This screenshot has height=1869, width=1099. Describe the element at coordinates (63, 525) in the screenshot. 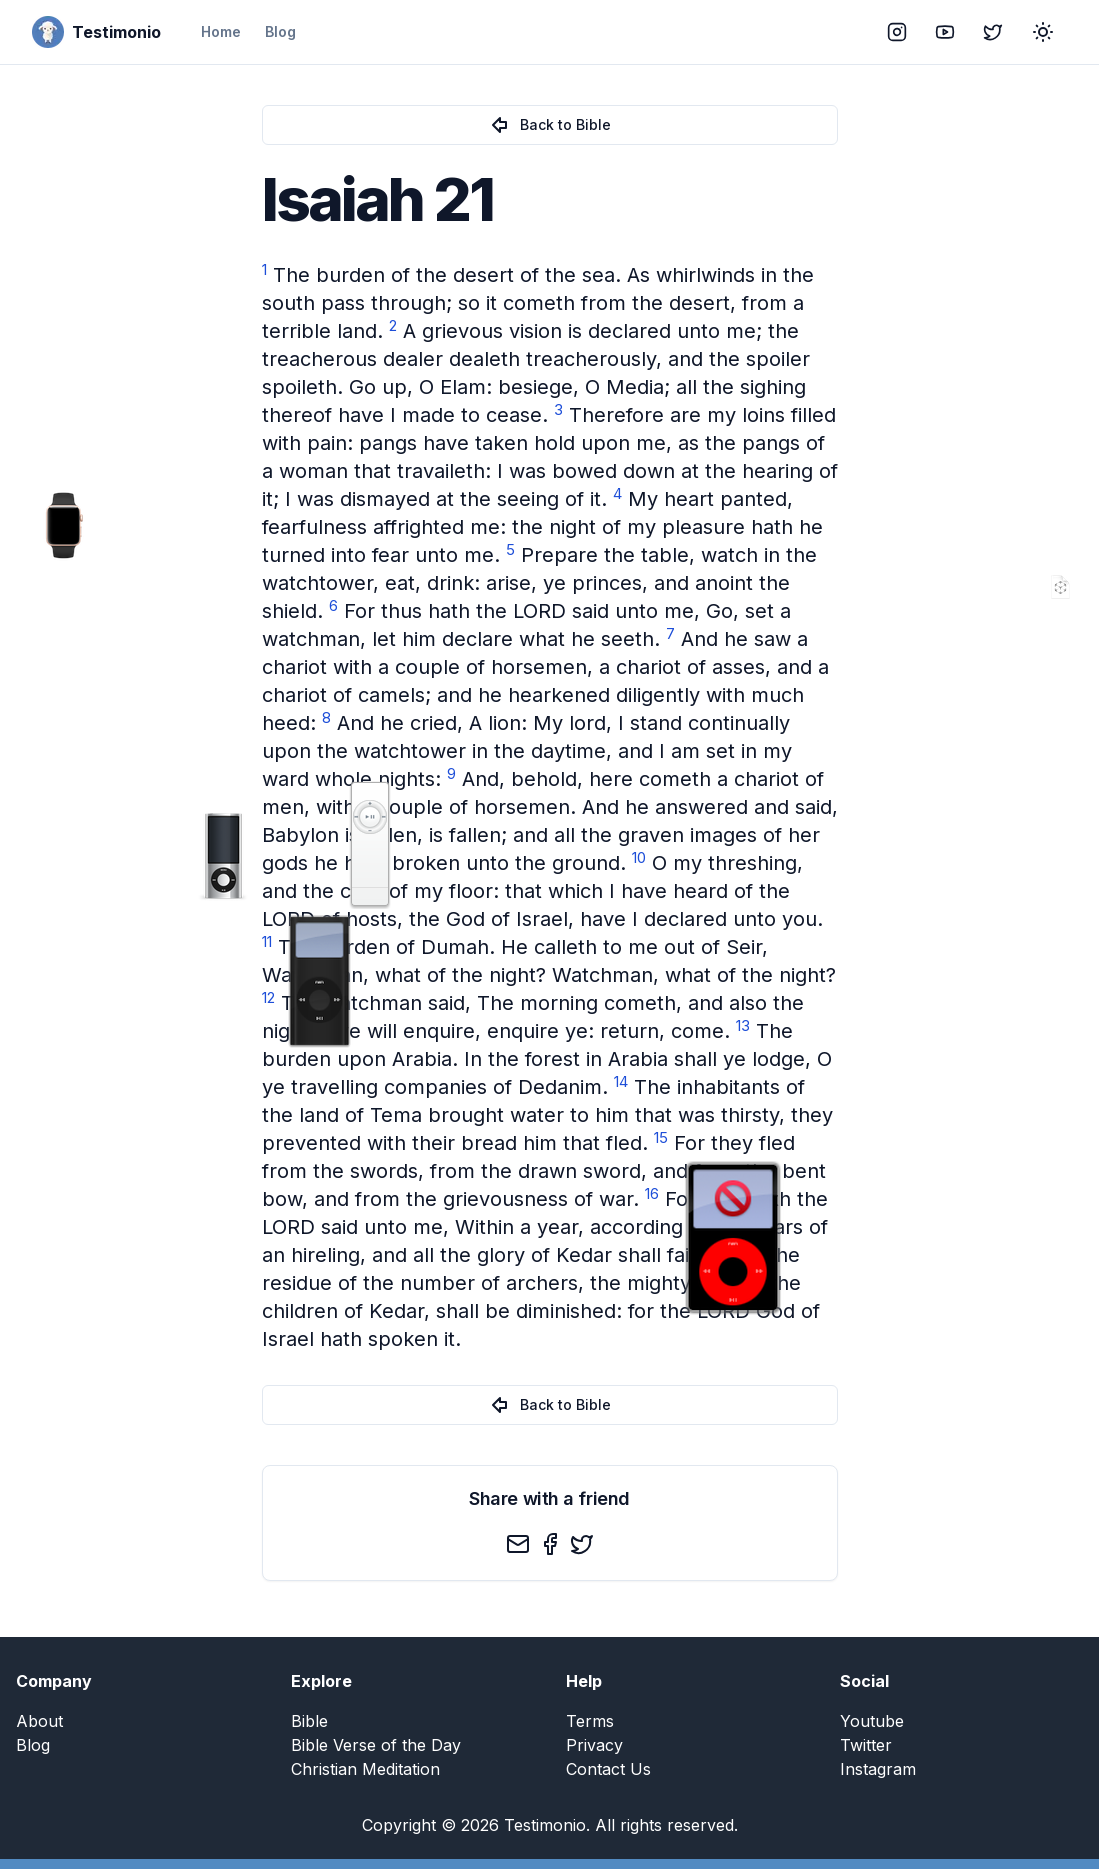

I see `apple watch series 3 device identifier` at that location.